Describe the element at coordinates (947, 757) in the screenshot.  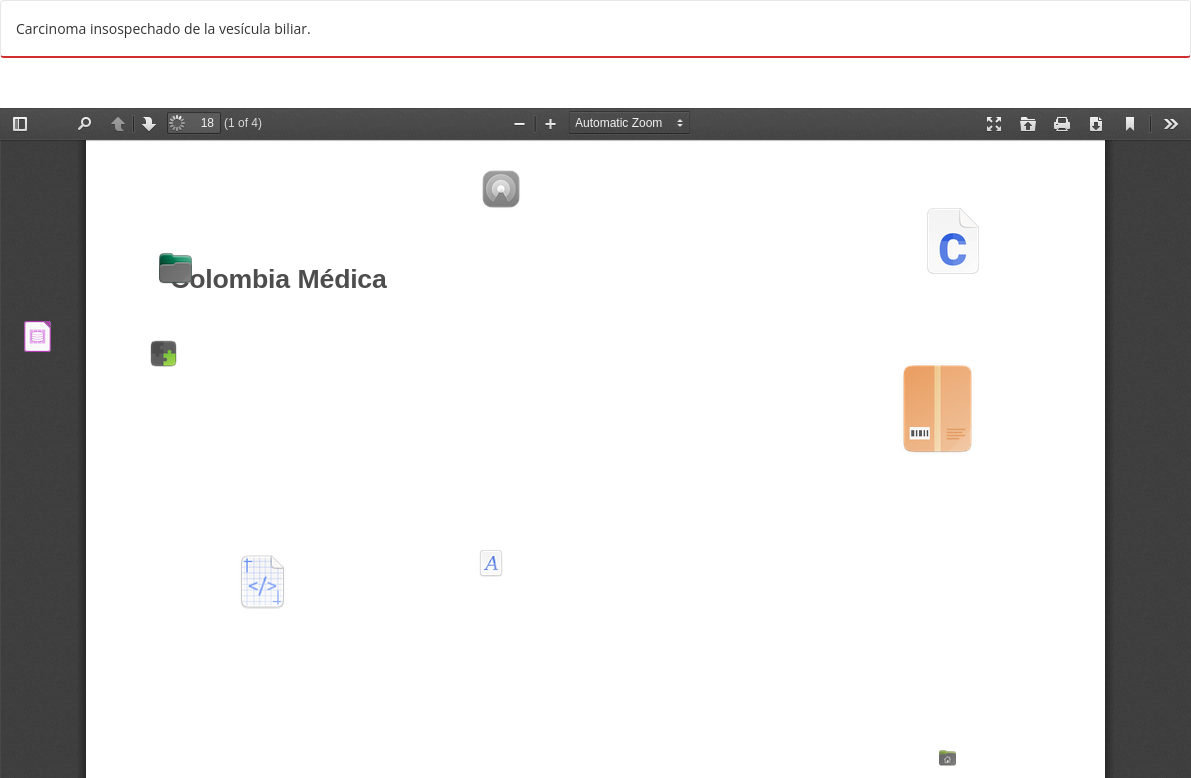
I see `access your home folder` at that location.